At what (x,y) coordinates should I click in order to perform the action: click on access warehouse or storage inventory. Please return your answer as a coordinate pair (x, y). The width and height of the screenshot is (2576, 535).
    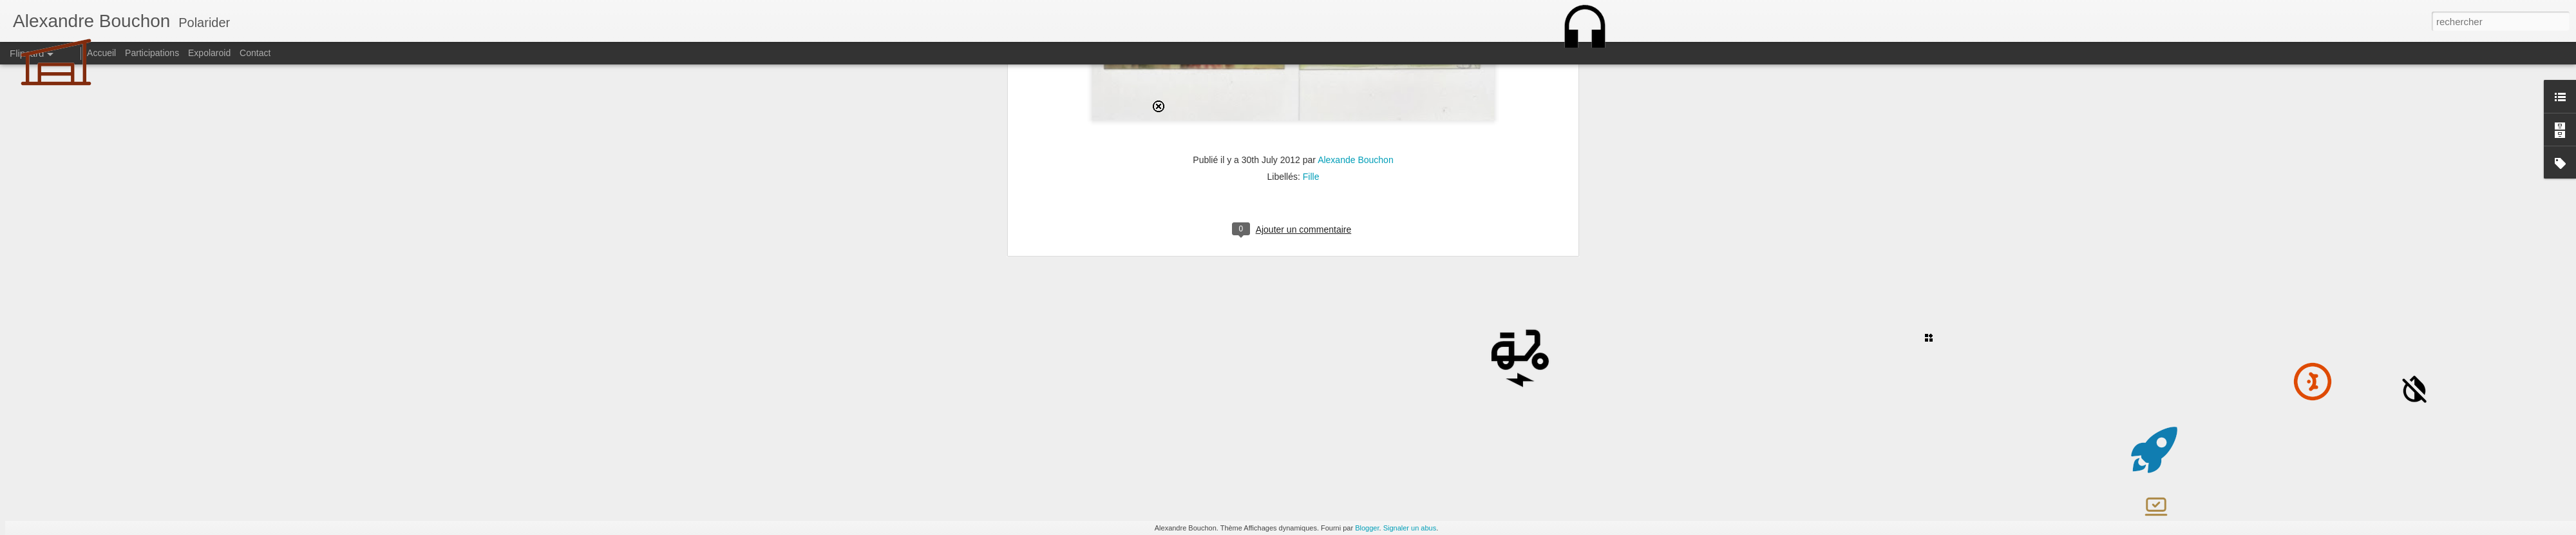
    Looking at the image, I should click on (56, 64).